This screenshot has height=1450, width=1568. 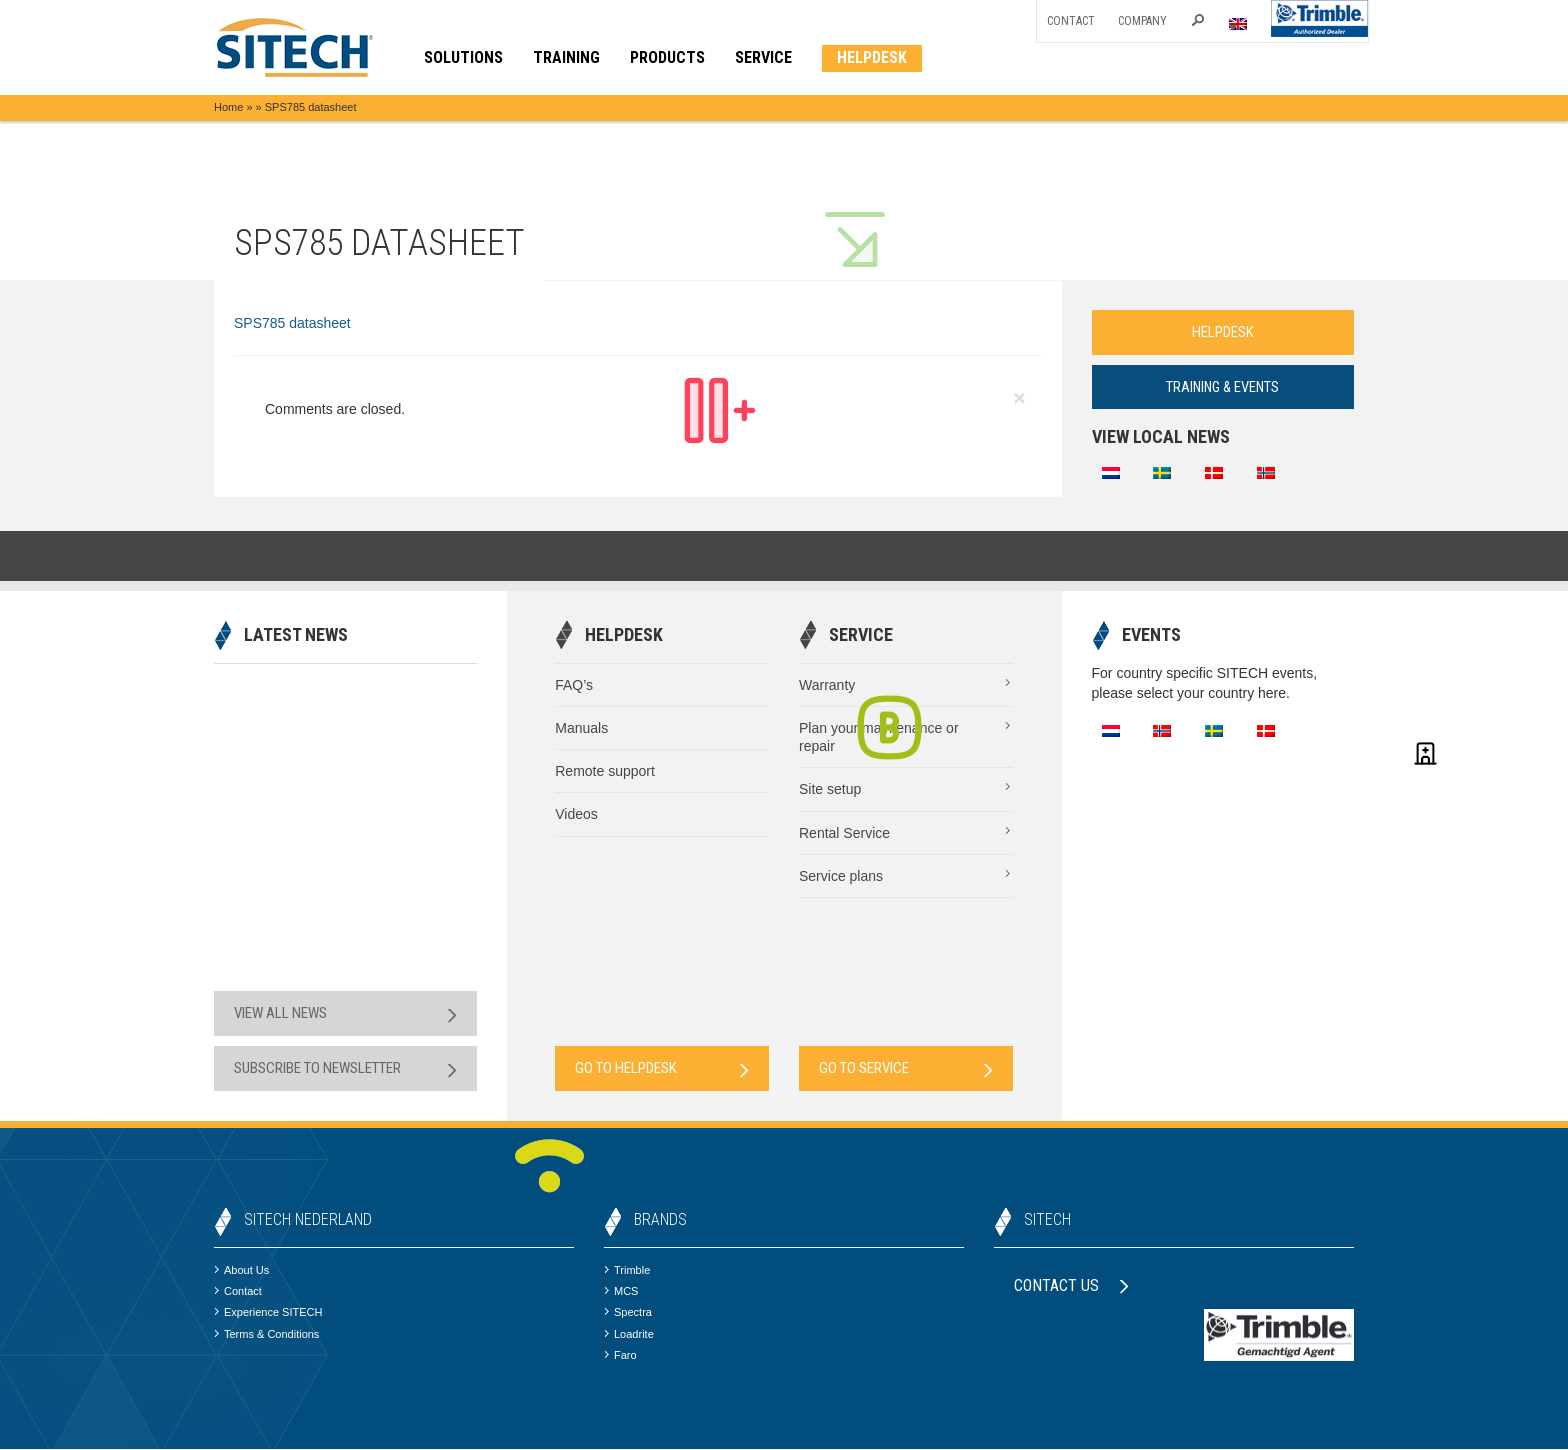 What do you see at coordinates (889, 727) in the screenshot?
I see `apply bold formatting to selected text` at bounding box center [889, 727].